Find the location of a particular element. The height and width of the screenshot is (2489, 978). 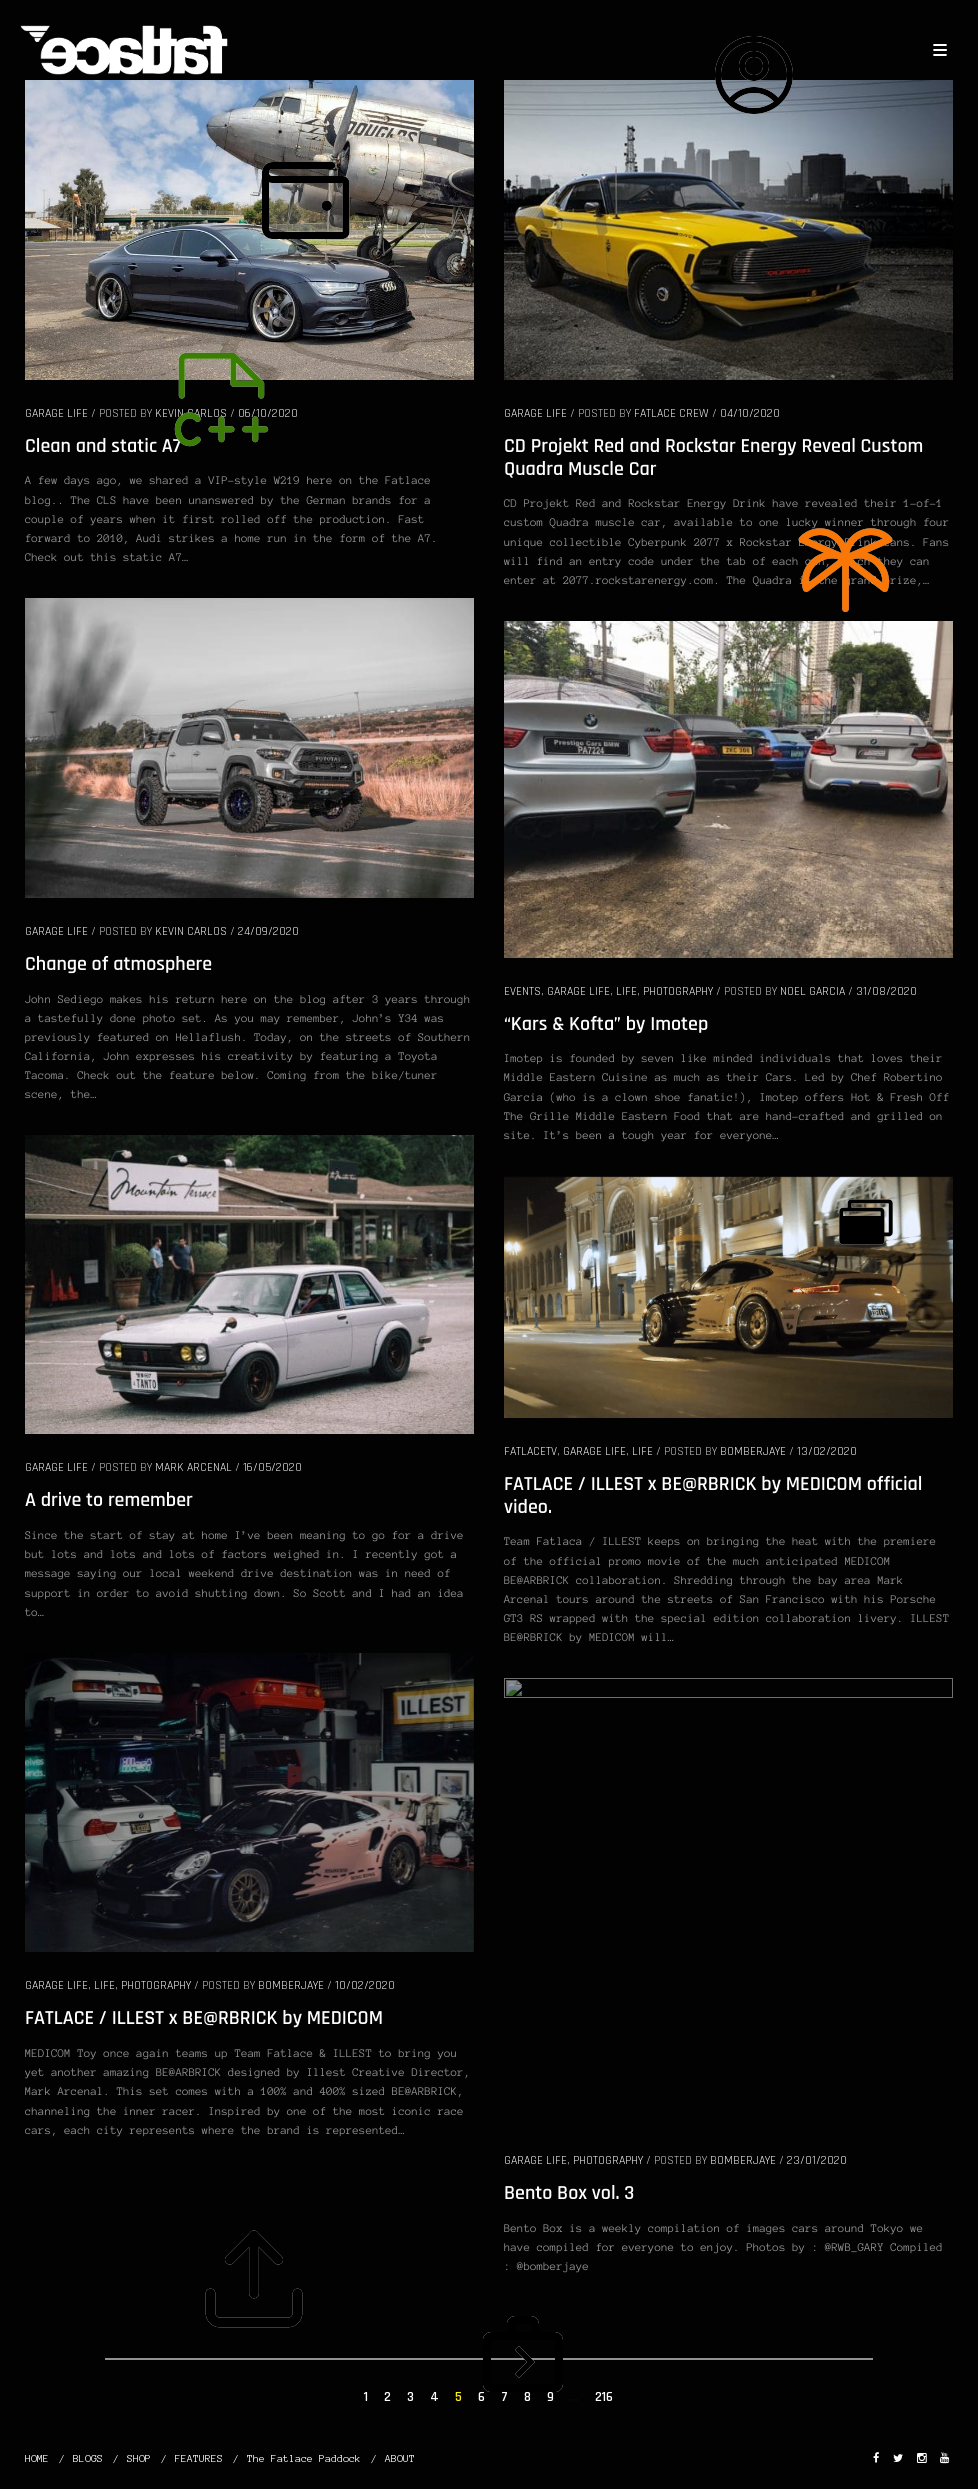

access your wallet or payment methods is located at coordinates (304, 204).